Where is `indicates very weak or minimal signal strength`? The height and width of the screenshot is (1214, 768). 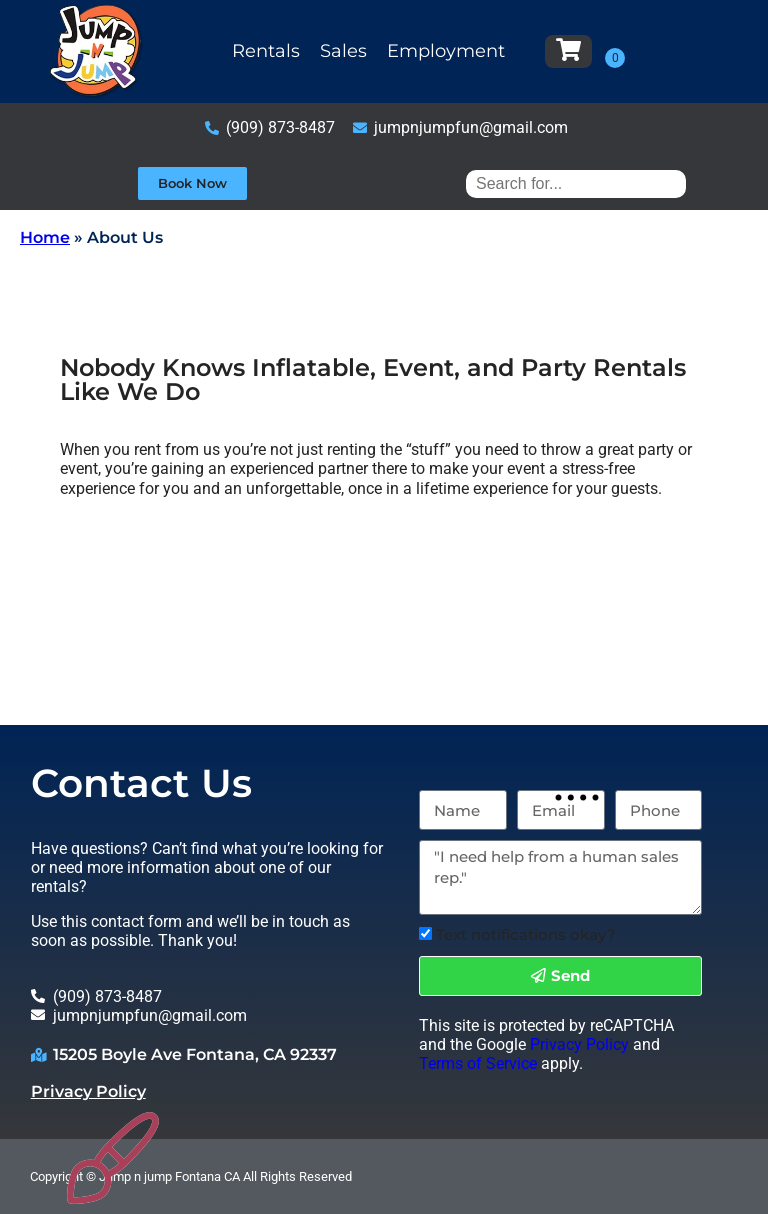
indicates very weak or minimal signal strength is located at coordinates (577, 779).